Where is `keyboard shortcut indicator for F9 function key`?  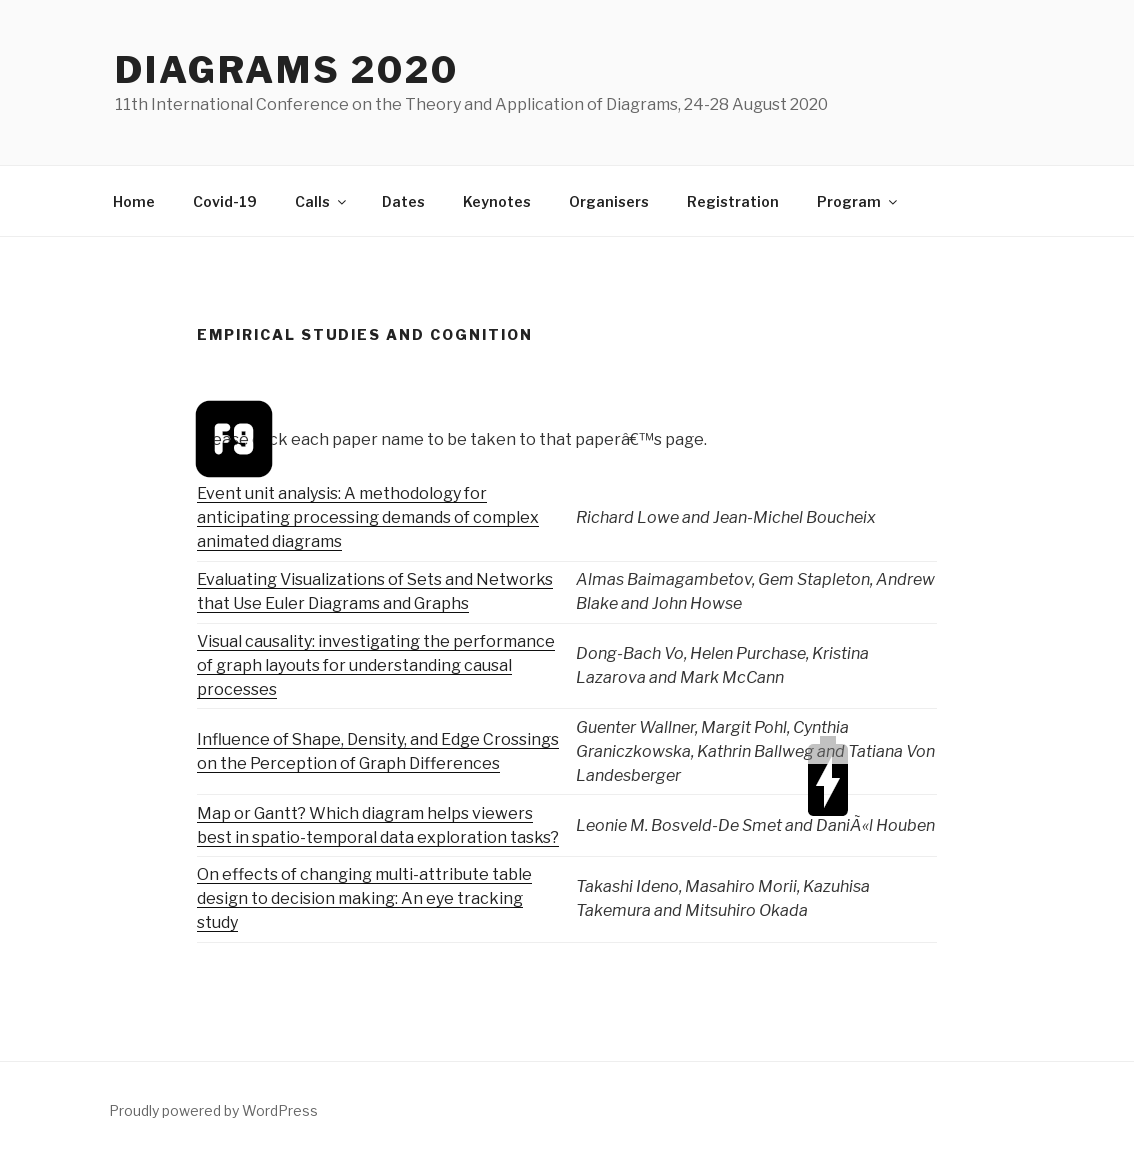 keyboard shortcut indicator for F9 function key is located at coordinates (234, 439).